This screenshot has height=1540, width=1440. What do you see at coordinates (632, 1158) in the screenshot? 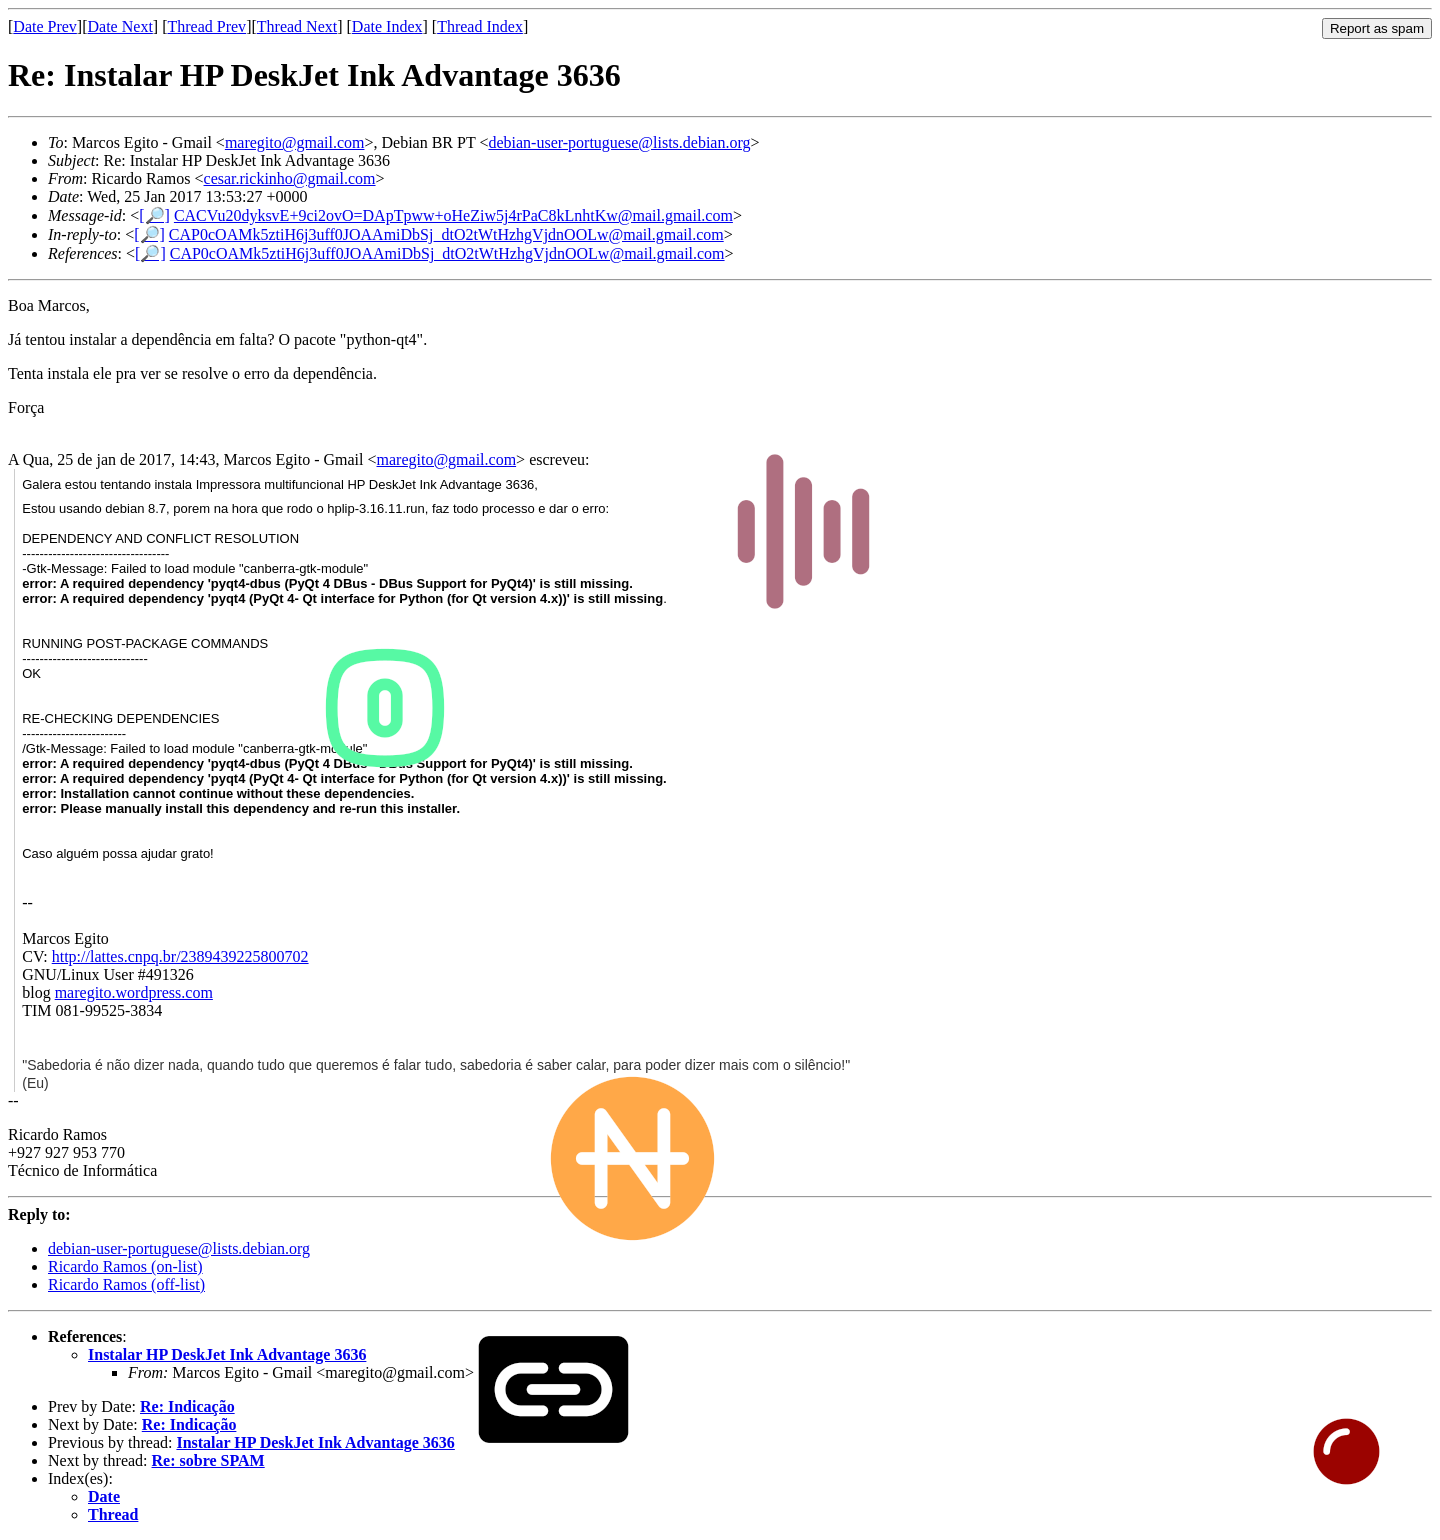
I see `view balance in Nigerian naira` at bounding box center [632, 1158].